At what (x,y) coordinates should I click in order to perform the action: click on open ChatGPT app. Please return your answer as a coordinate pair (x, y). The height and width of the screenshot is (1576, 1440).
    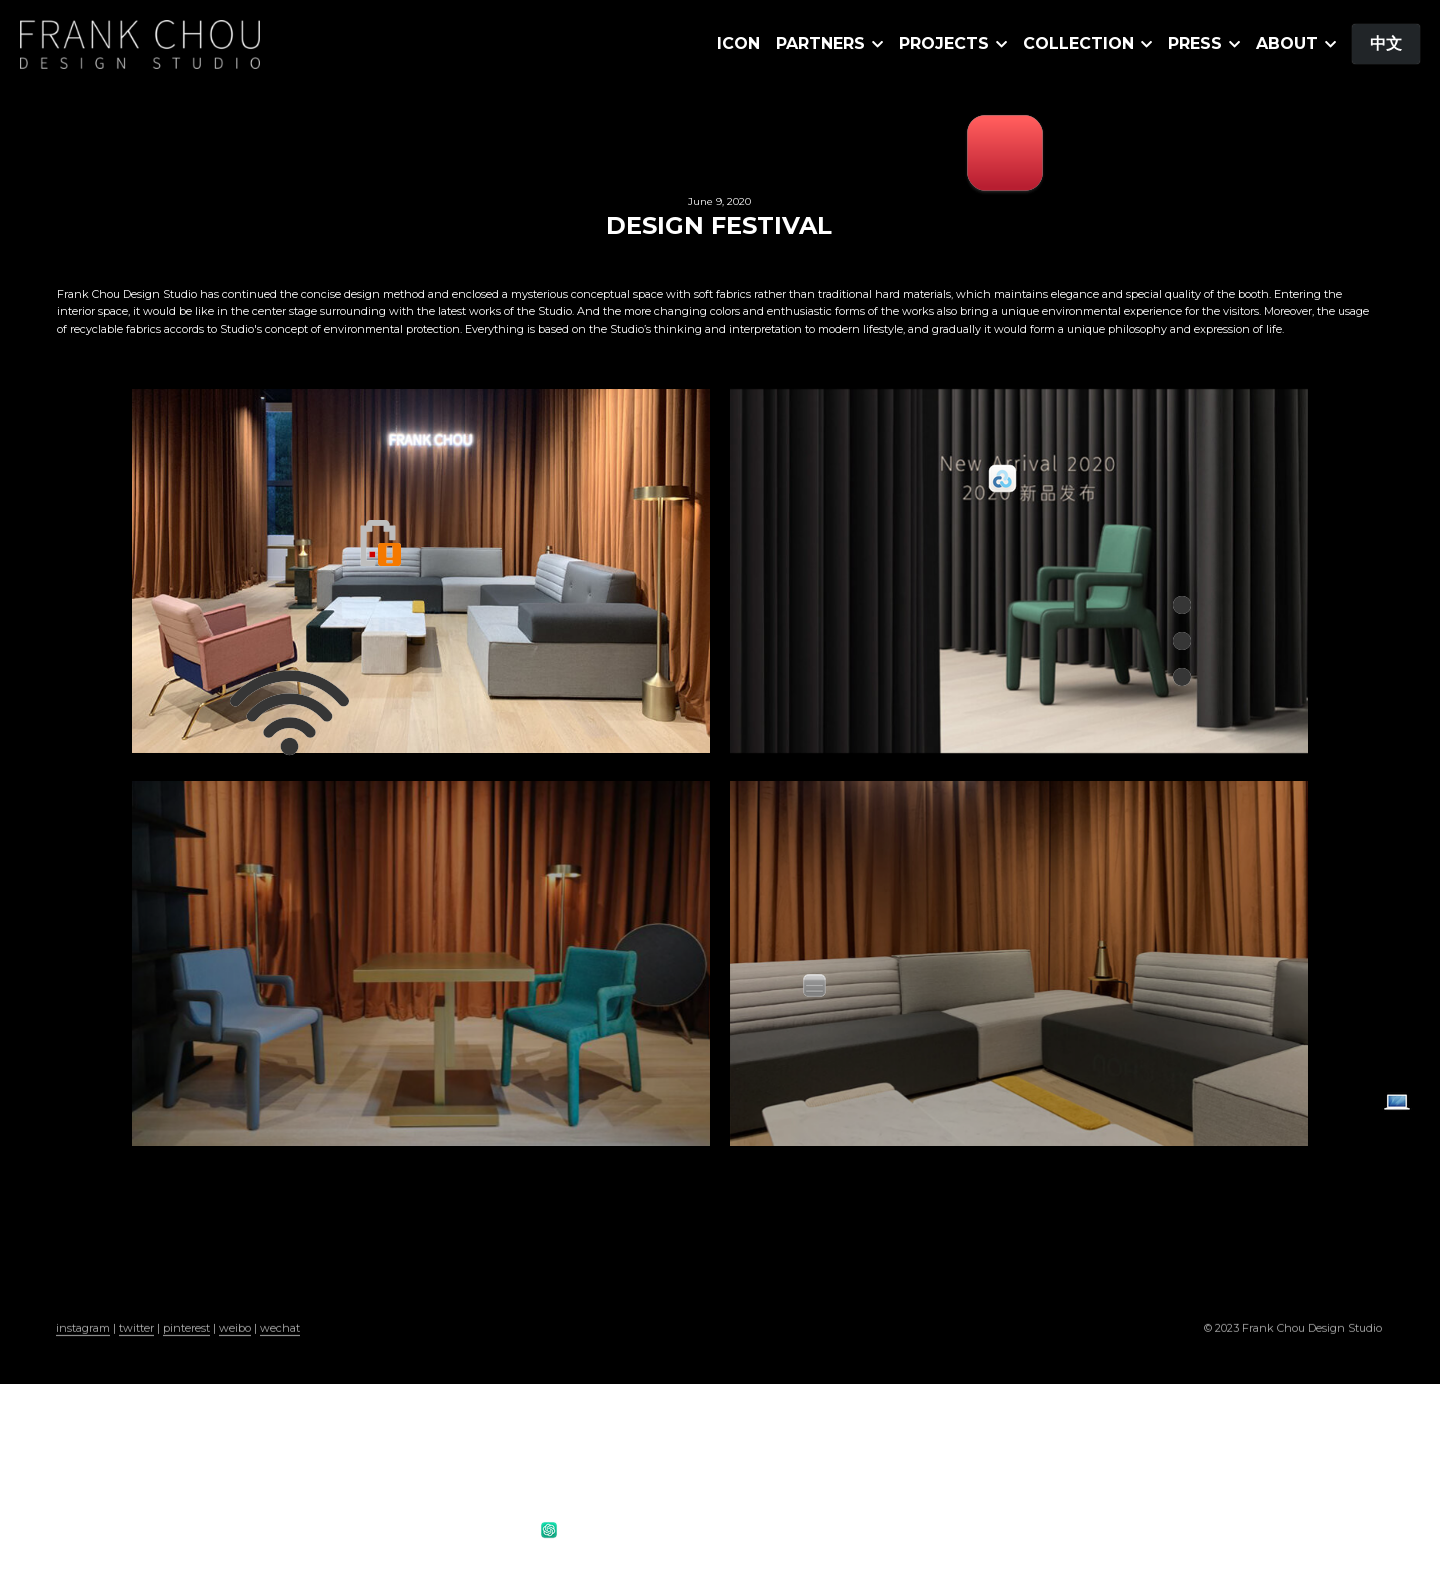
    Looking at the image, I should click on (549, 1530).